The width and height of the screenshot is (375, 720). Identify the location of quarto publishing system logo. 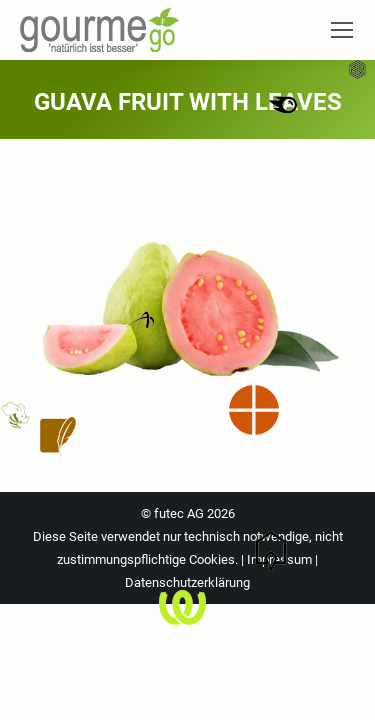
(254, 410).